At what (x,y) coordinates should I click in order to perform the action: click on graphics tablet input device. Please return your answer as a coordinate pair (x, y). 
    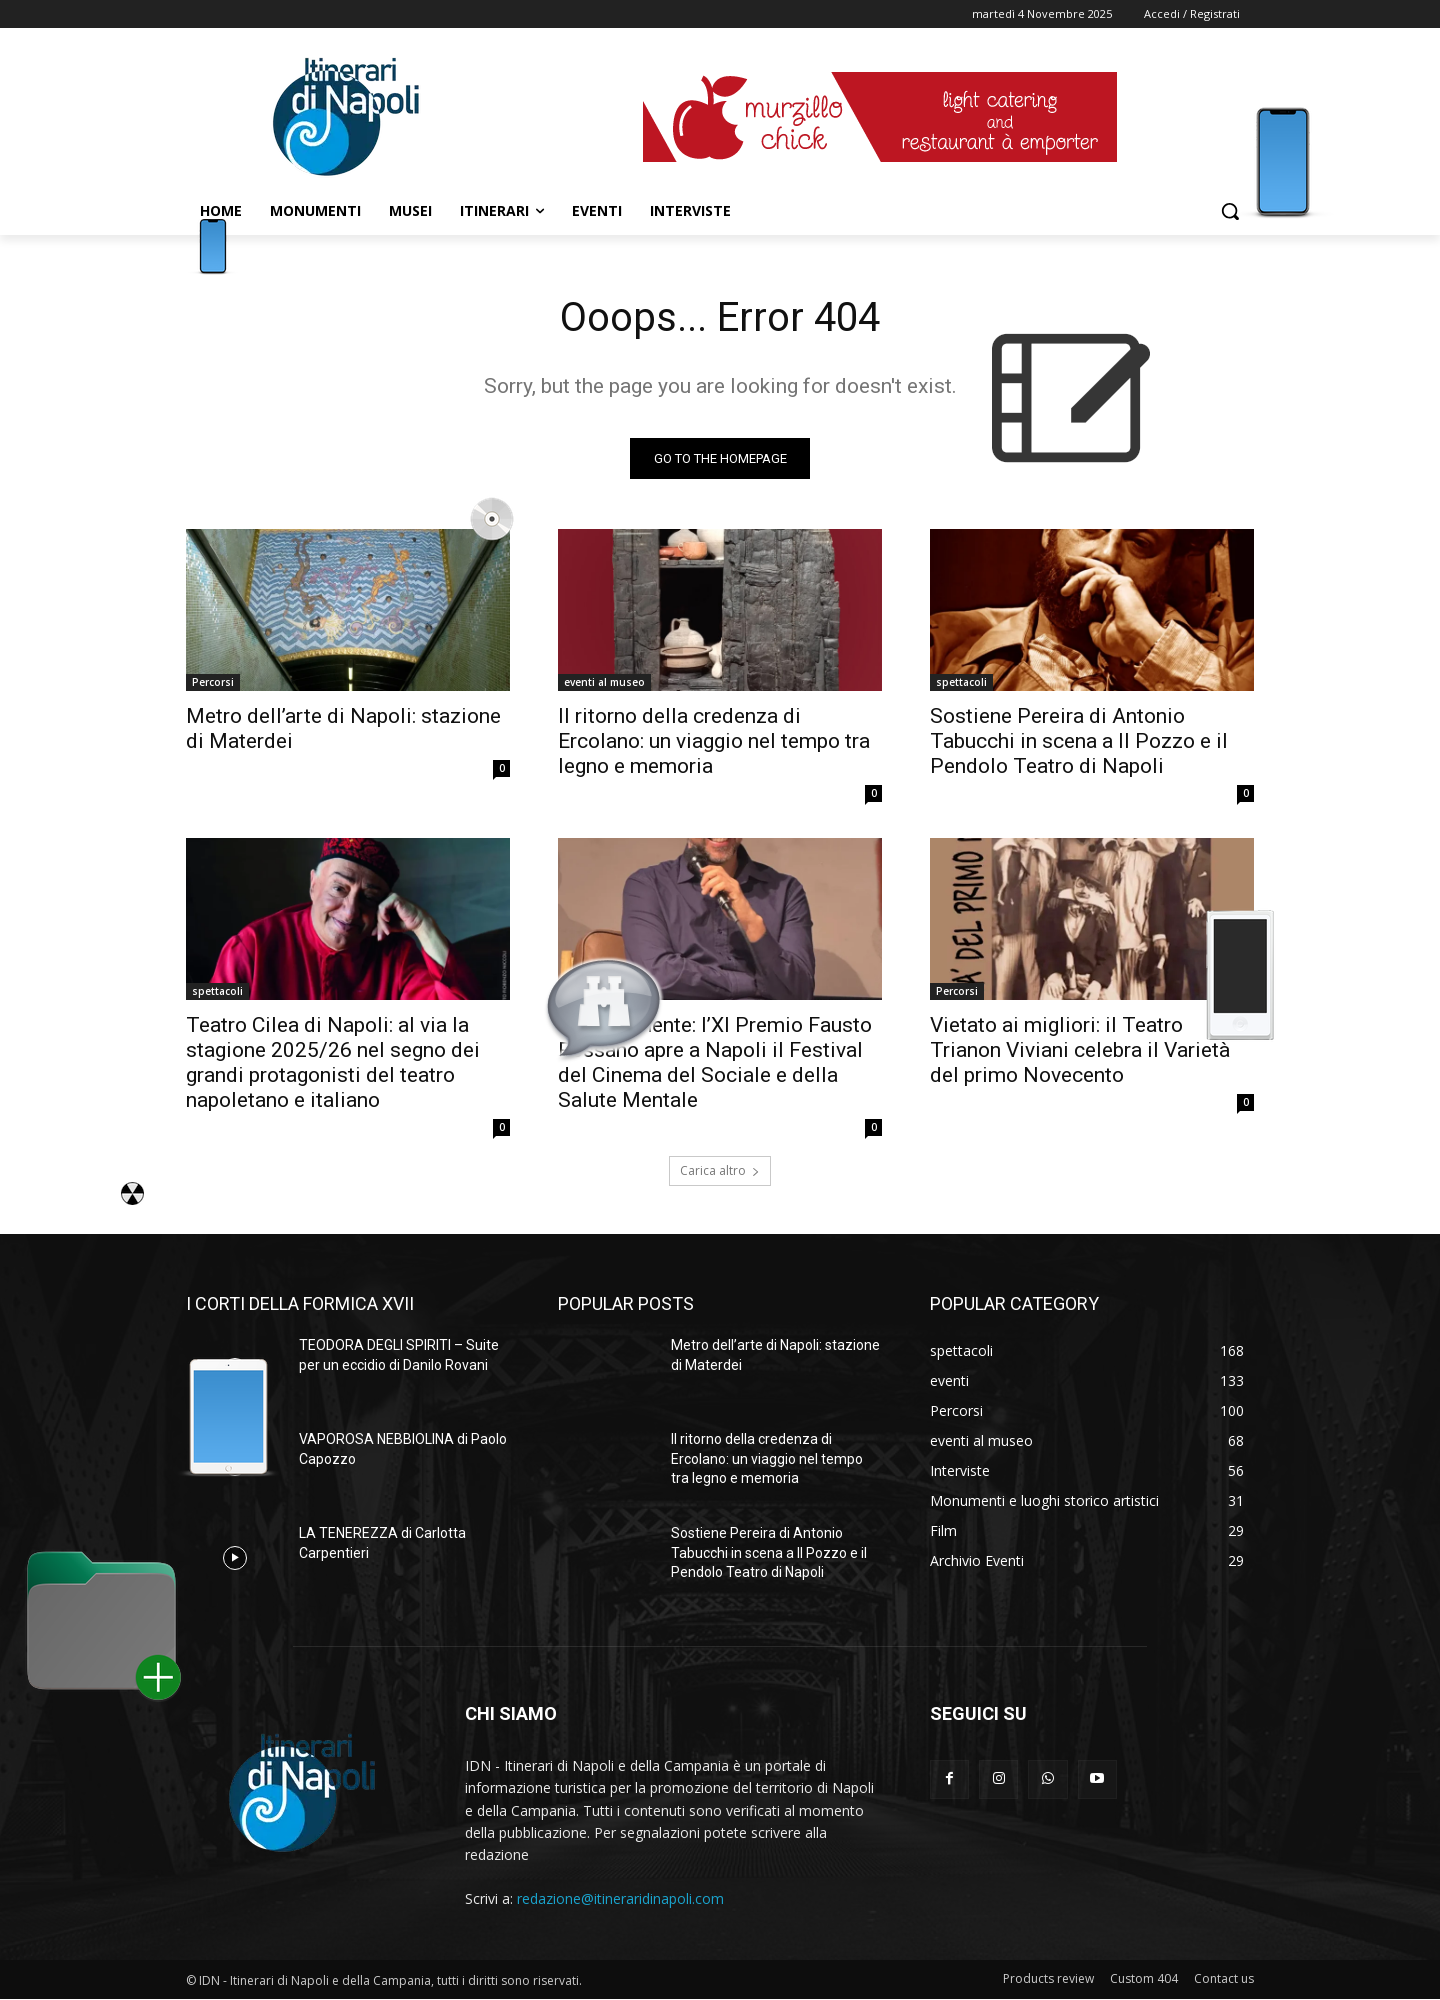
    Looking at the image, I should click on (1071, 393).